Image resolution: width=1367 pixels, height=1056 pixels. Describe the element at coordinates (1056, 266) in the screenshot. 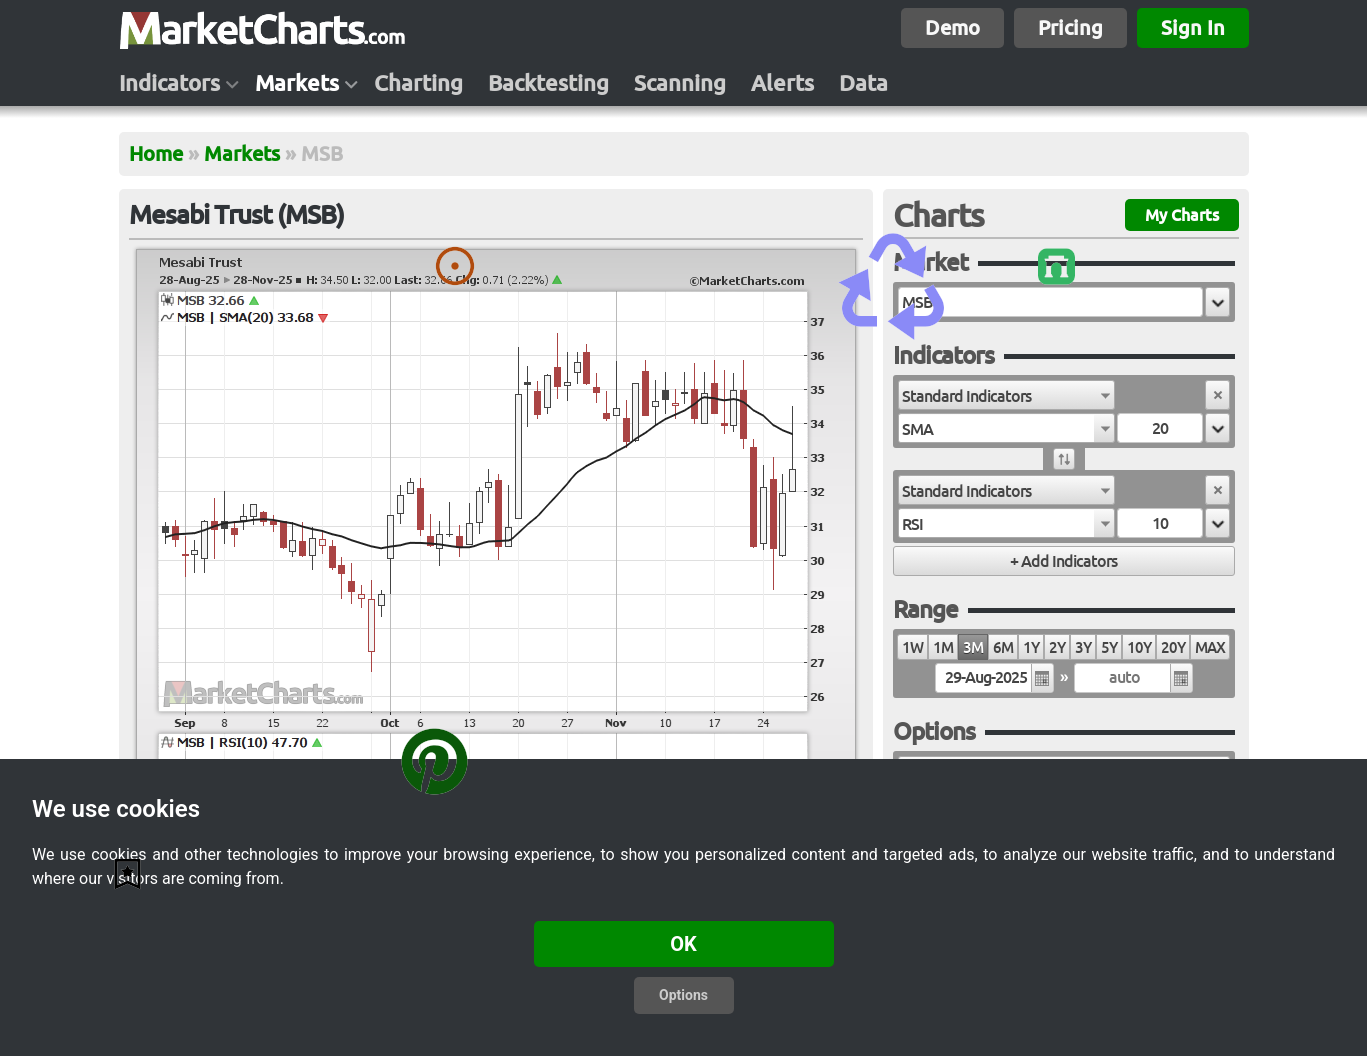

I see `open the Farcaster app` at that location.